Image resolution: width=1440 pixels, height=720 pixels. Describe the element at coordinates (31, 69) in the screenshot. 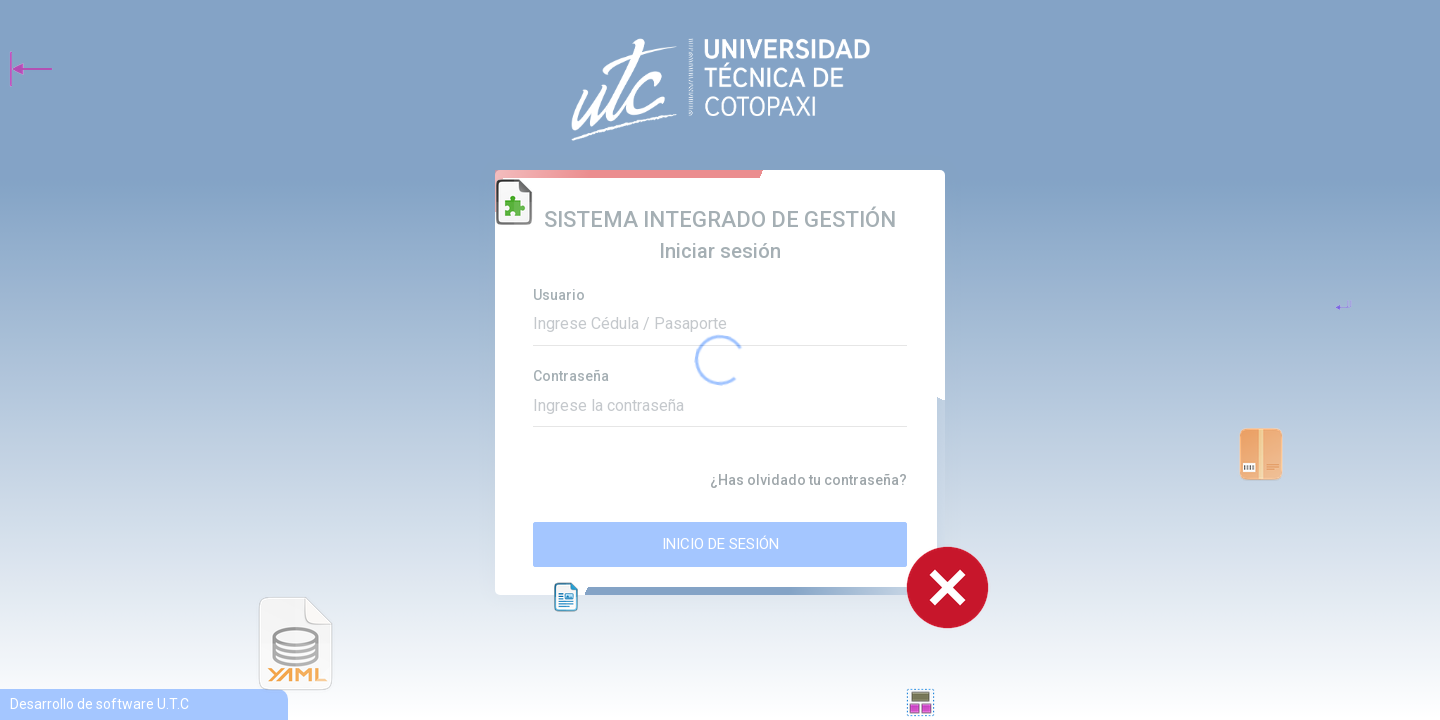

I see `go to the first item in a list or sequence` at that location.